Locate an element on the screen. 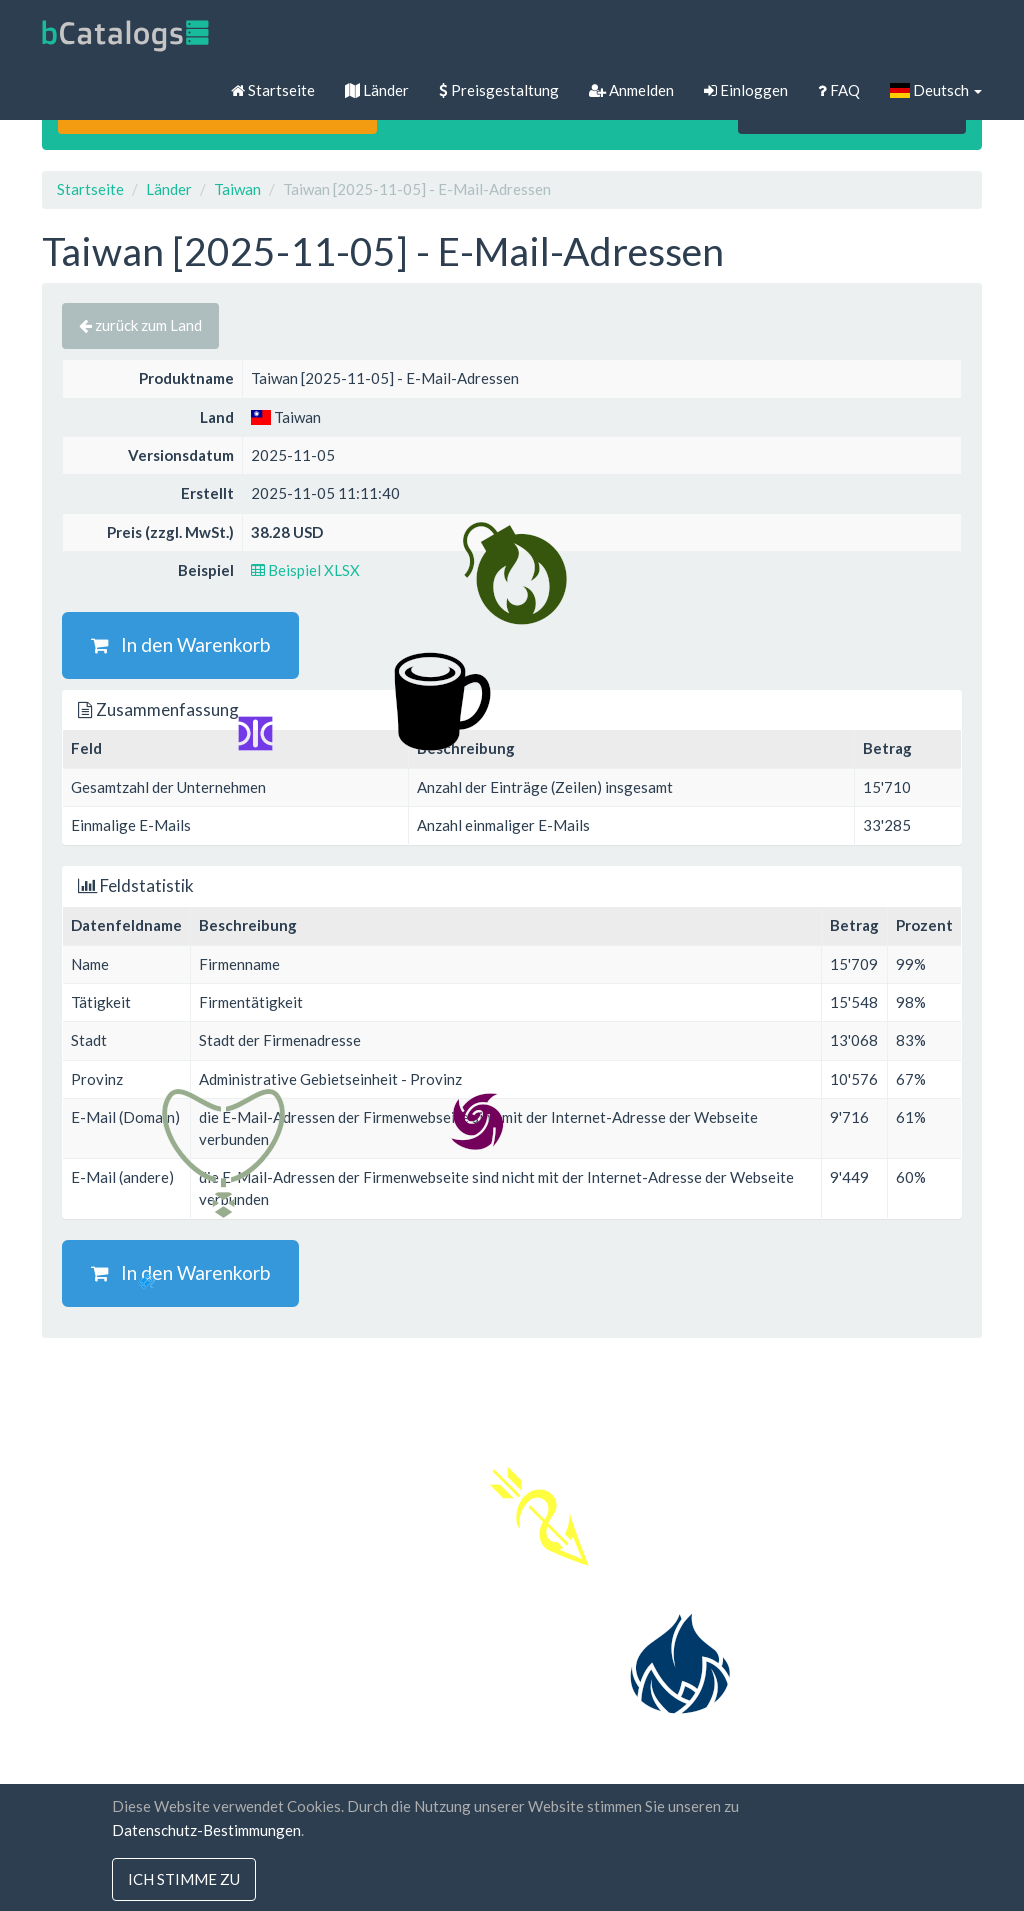  equip or view jewelry item is located at coordinates (223, 1153).